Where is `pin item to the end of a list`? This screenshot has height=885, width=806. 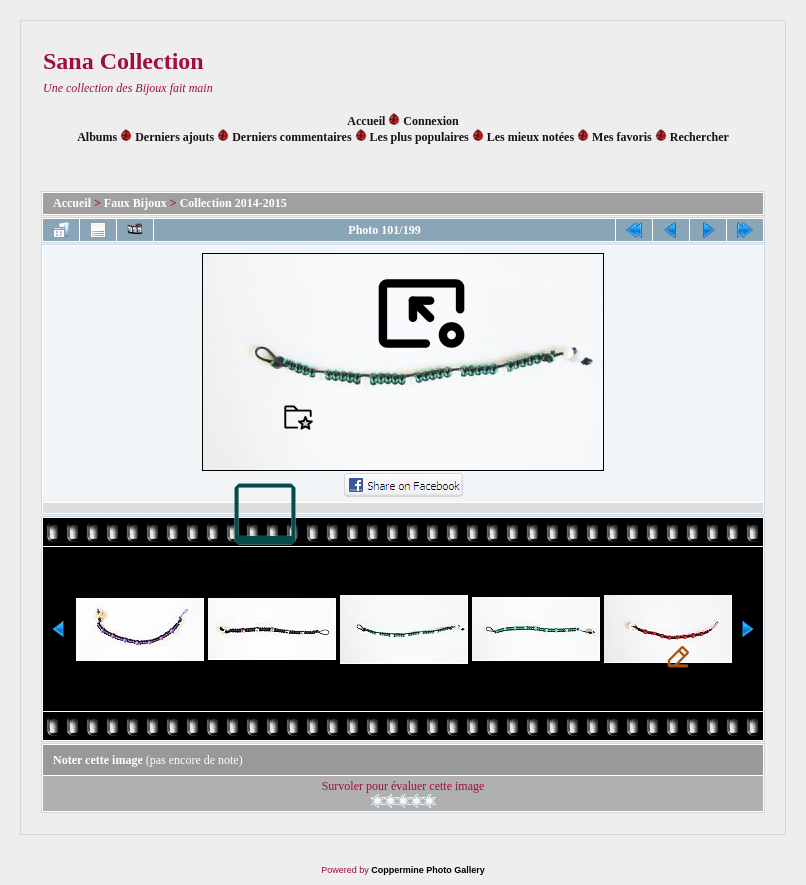
pin item to the end of a list is located at coordinates (421, 313).